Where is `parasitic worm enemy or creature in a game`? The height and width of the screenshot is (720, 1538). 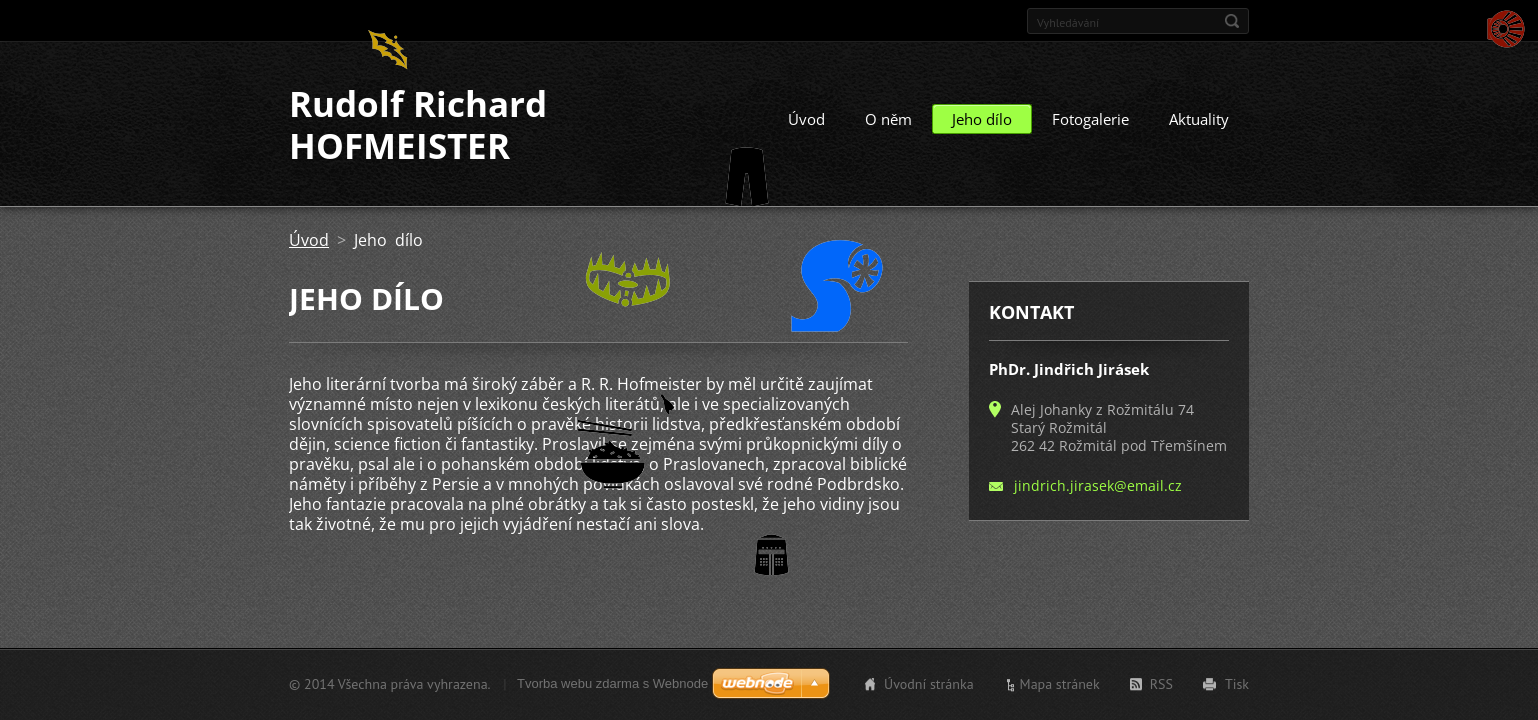 parasitic worm enemy or creature in a game is located at coordinates (837, 286).